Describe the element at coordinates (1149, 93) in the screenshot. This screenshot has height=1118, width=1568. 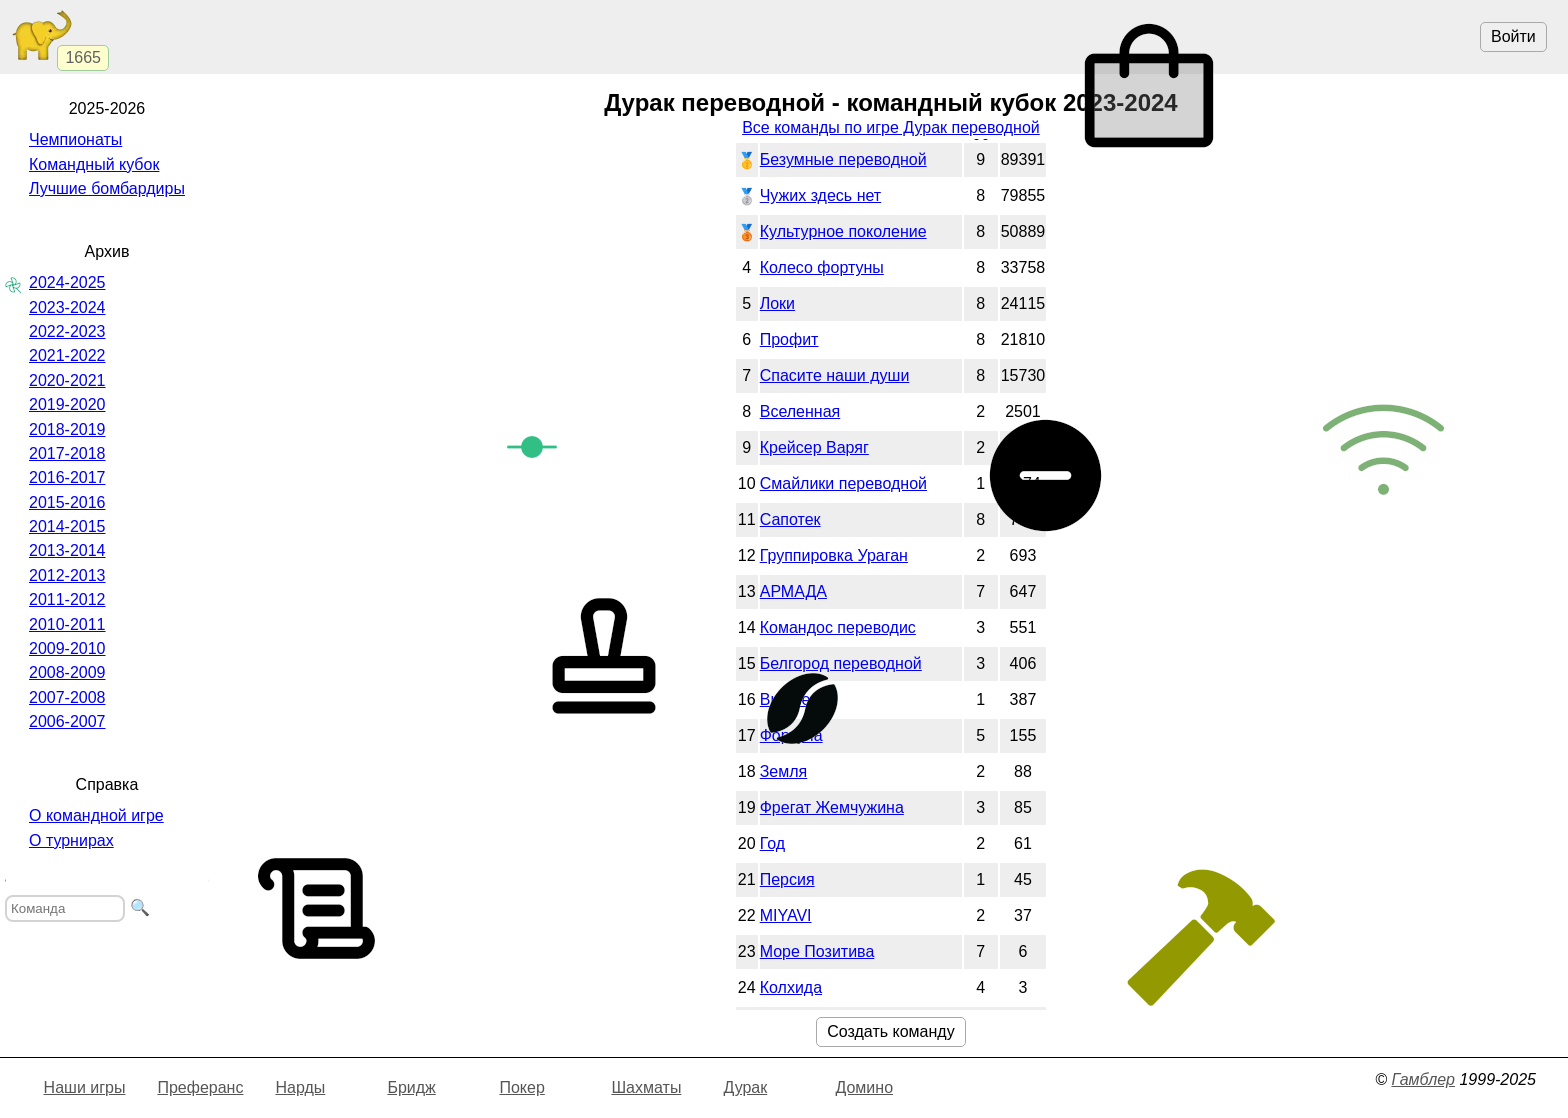
I see `view your shopping bag` at that location.